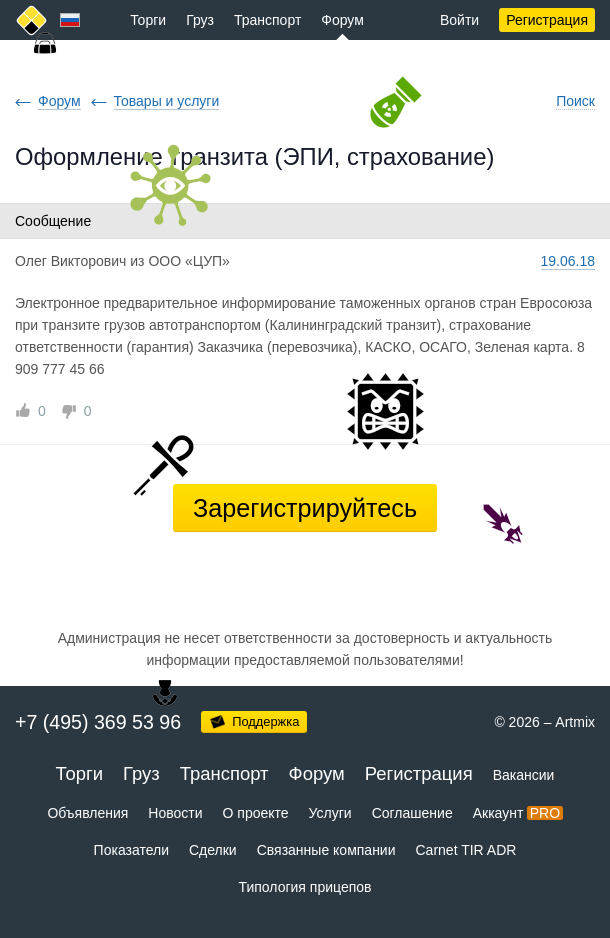 Image resolution: width=610 pixels, height=938 pixels. What do you see at coordinates (165, 693) in the screenshot?
I see `view jewelry or accessories collection` at bounding box center [165, 693].